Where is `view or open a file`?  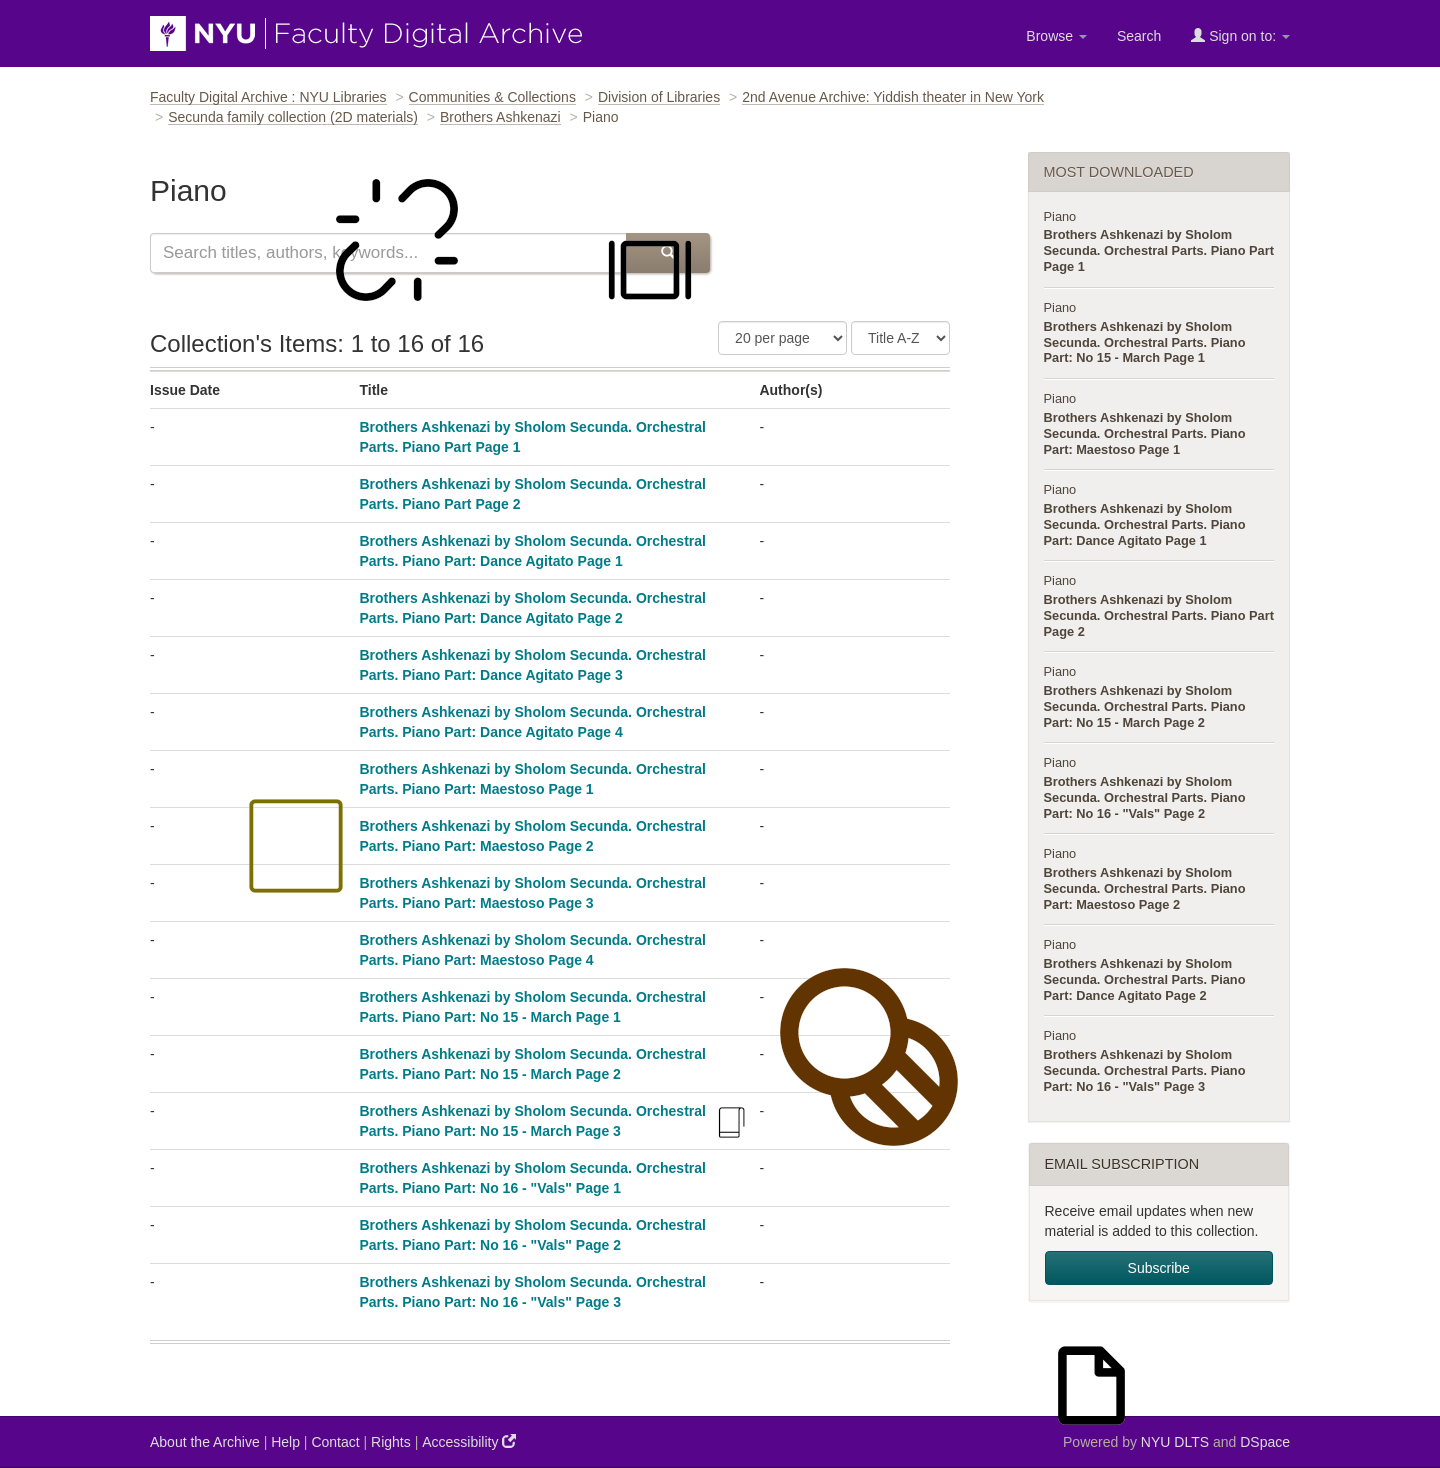
view or open a file is located at coordinates (1091, 1385).